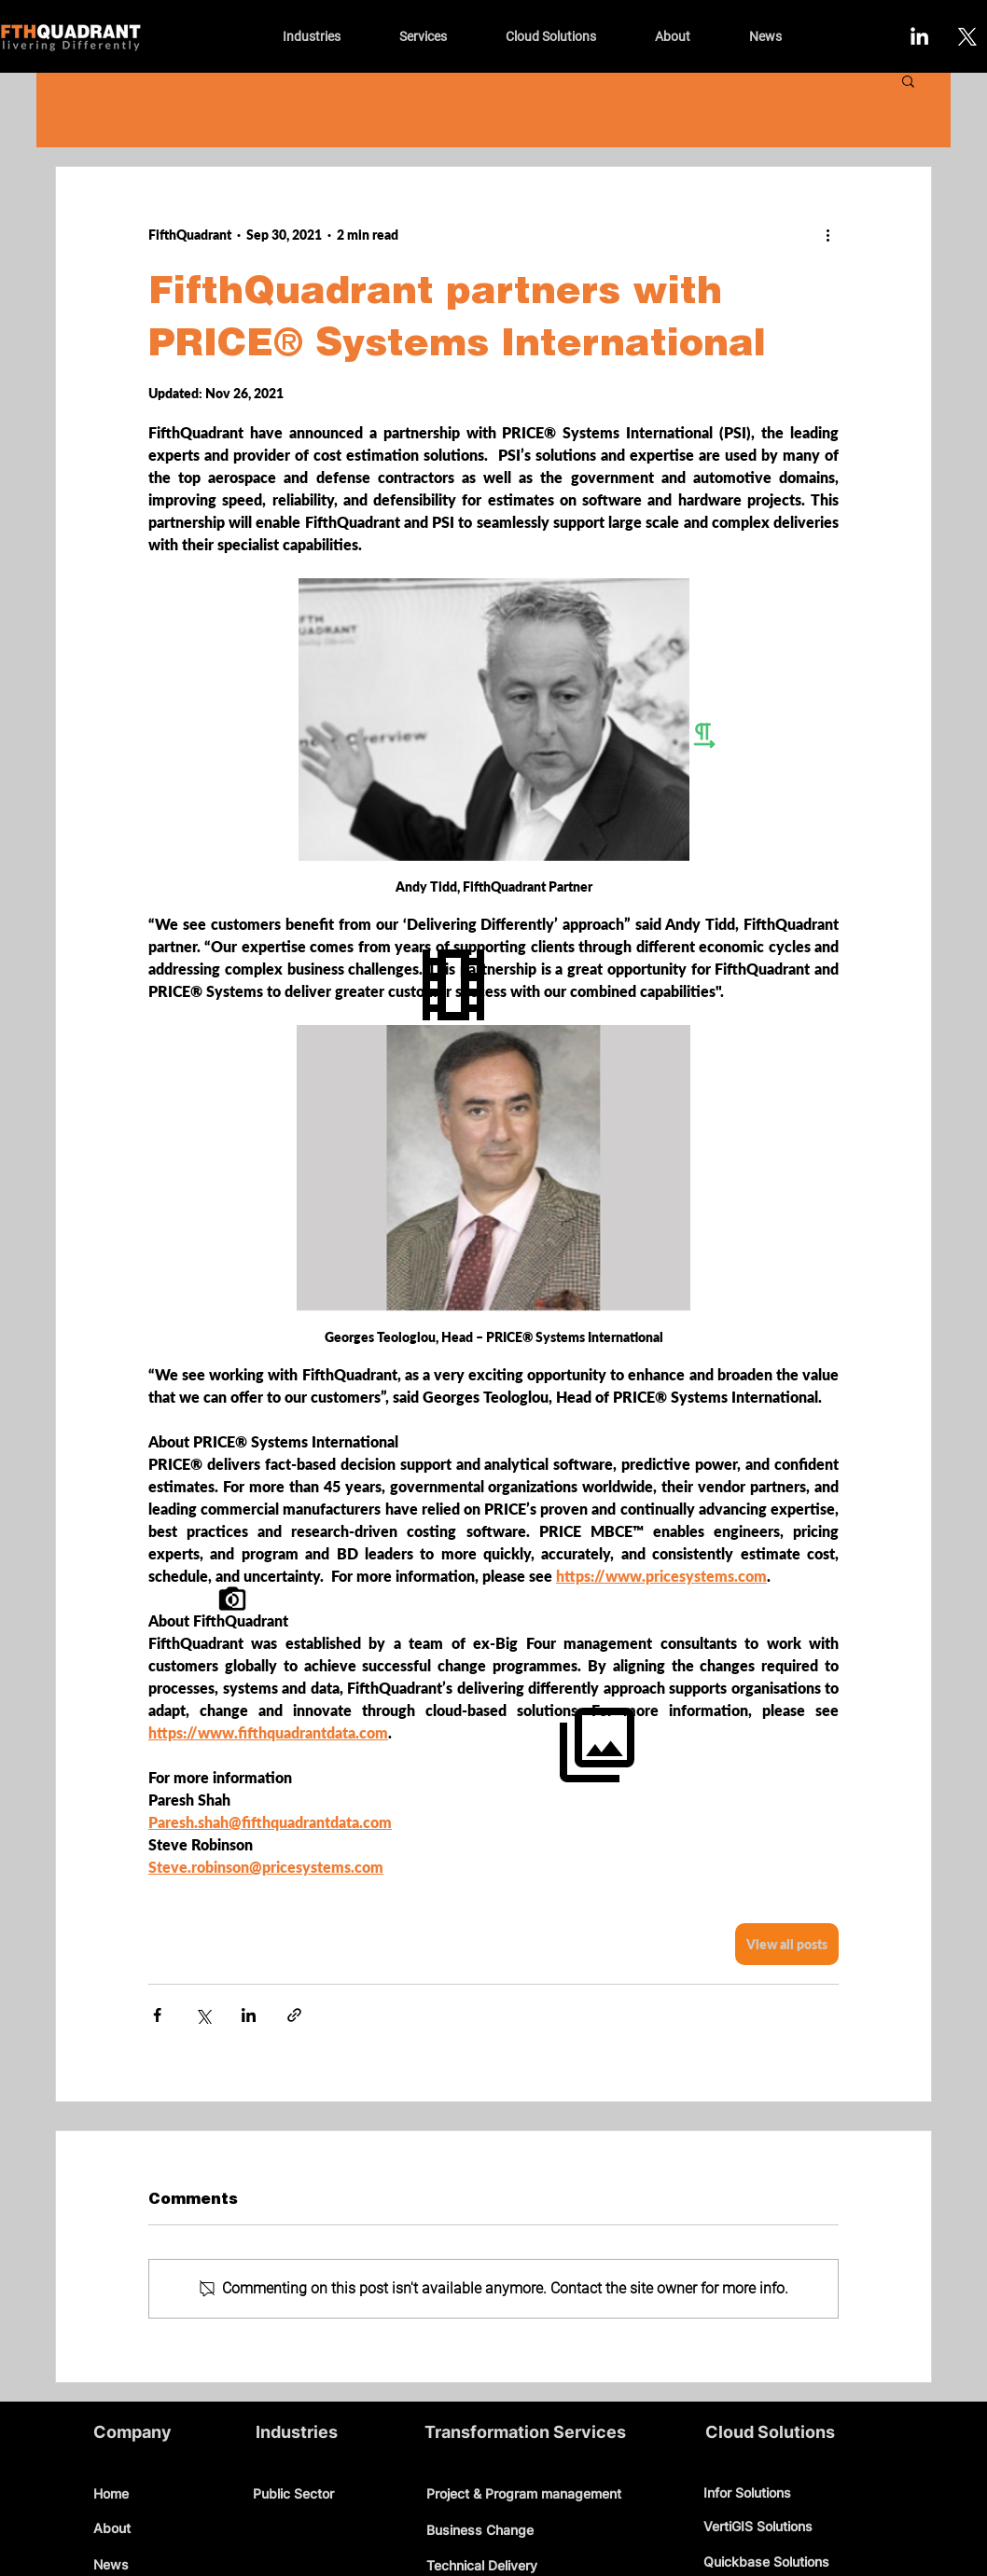  Describe the element at coordinates (232, 1599) in the screenshot. I see `apply black and white filter to photos` at that location.